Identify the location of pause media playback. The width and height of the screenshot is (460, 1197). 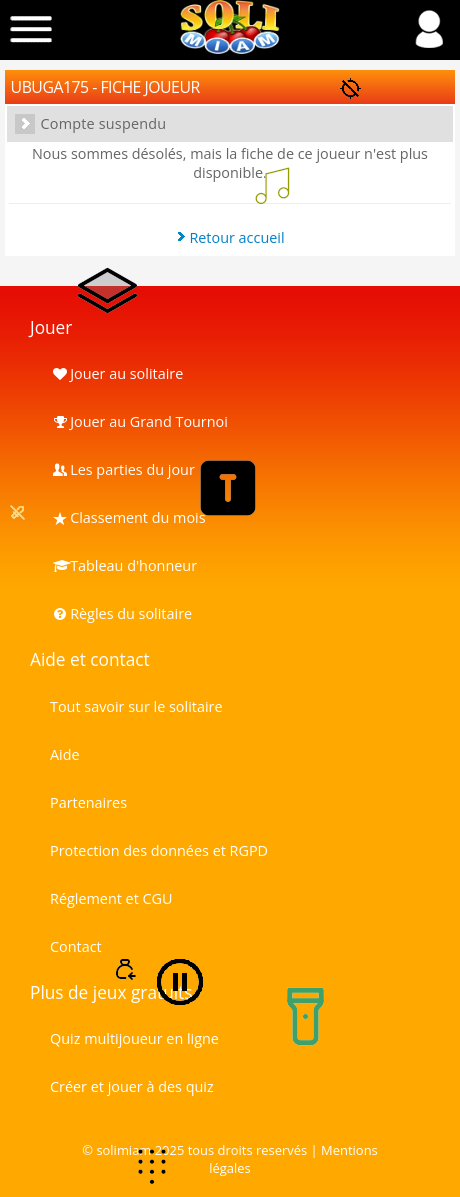
(180, 982).